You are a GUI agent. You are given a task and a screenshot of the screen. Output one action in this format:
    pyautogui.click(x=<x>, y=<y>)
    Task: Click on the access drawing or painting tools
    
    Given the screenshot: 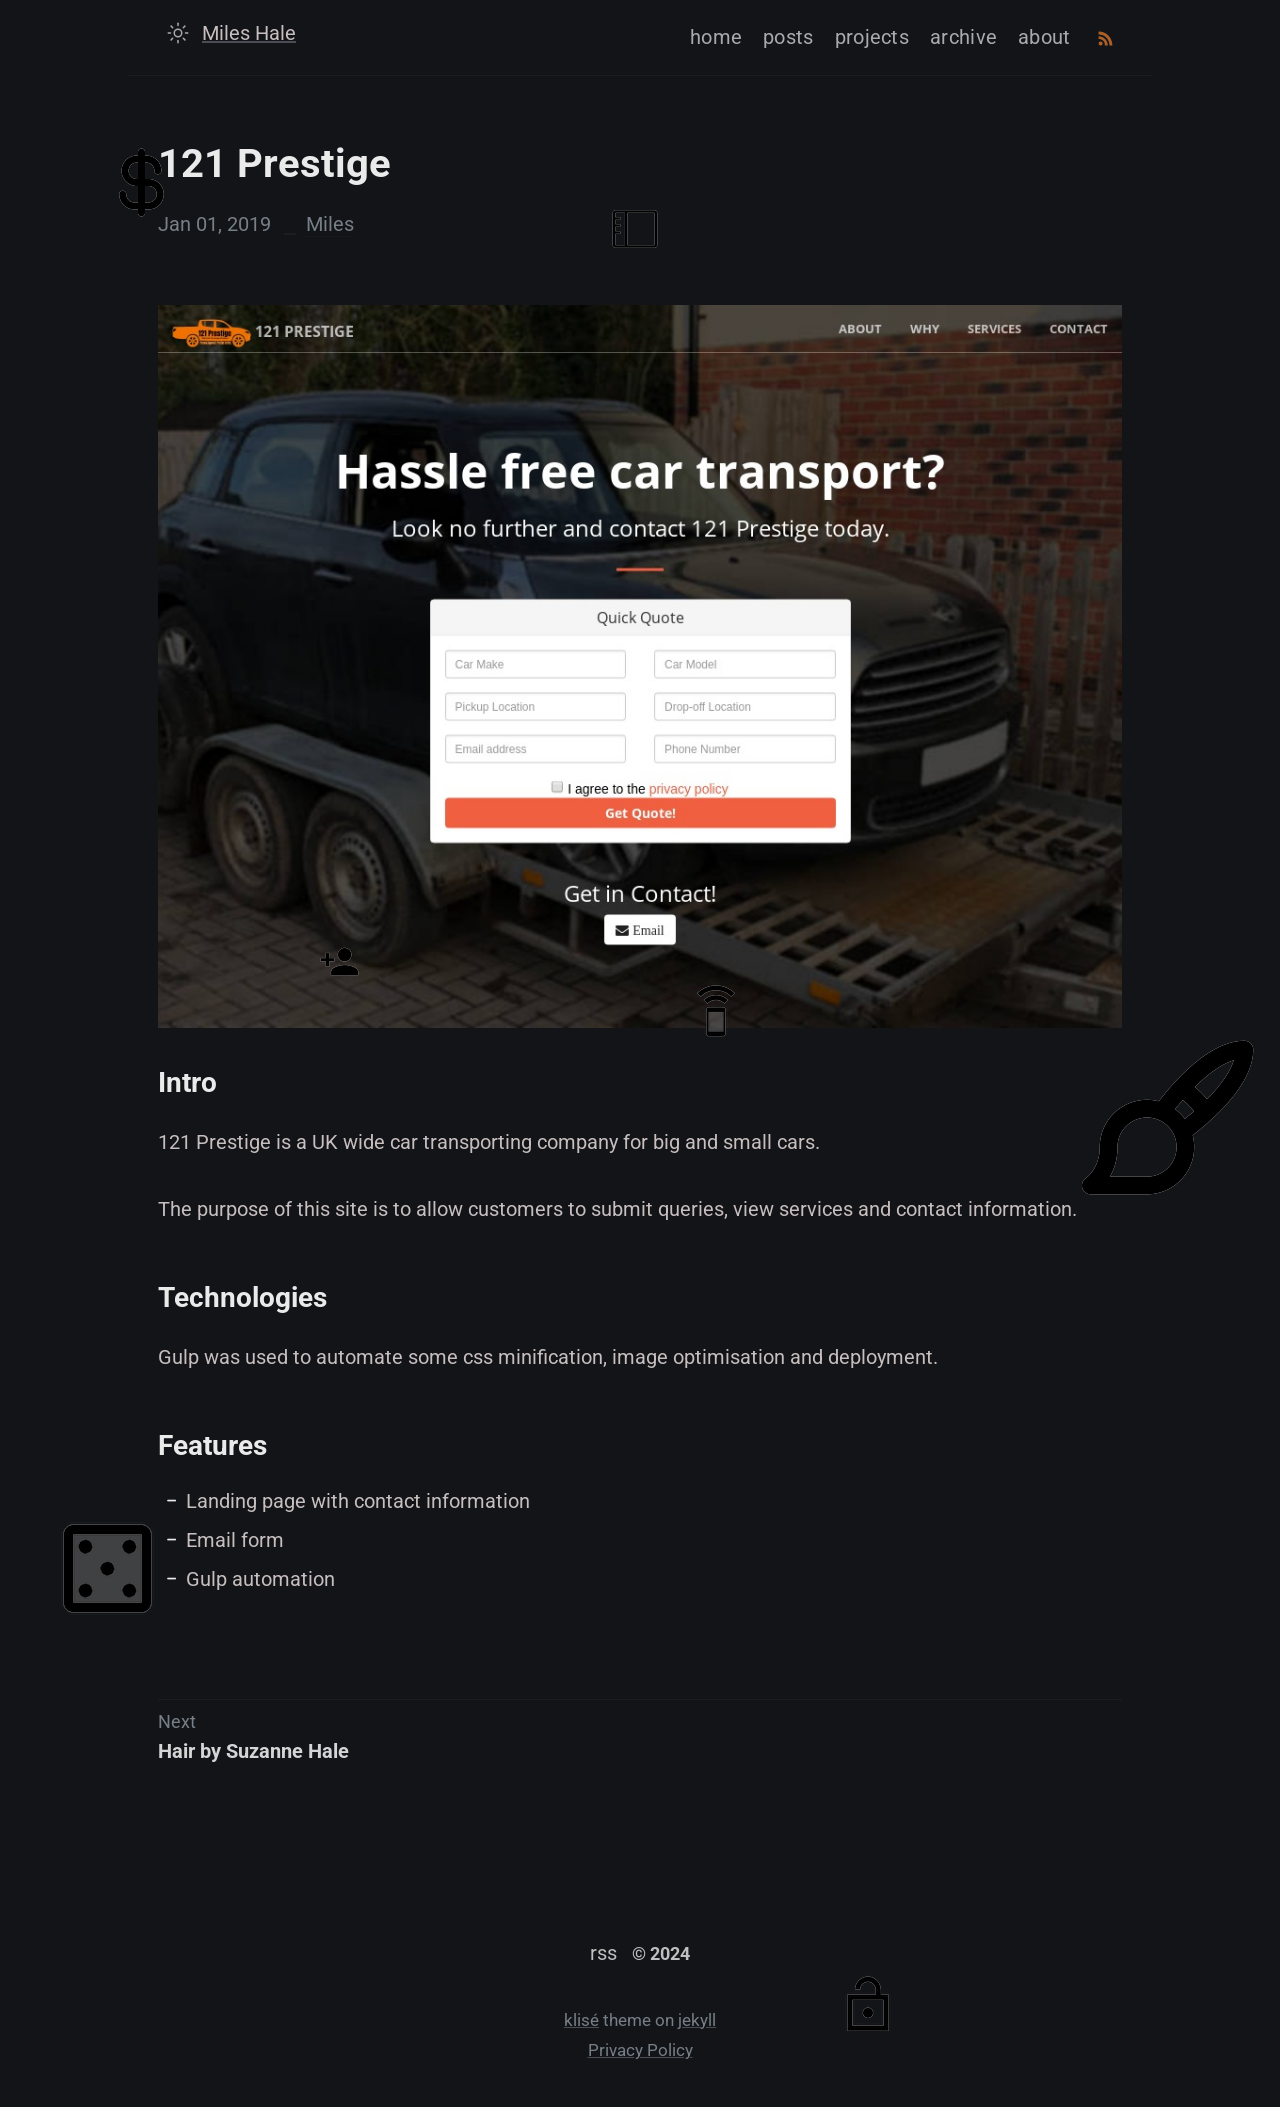 What is the action you would take?
    pyautogui.click(x=1173, y=1120)
    